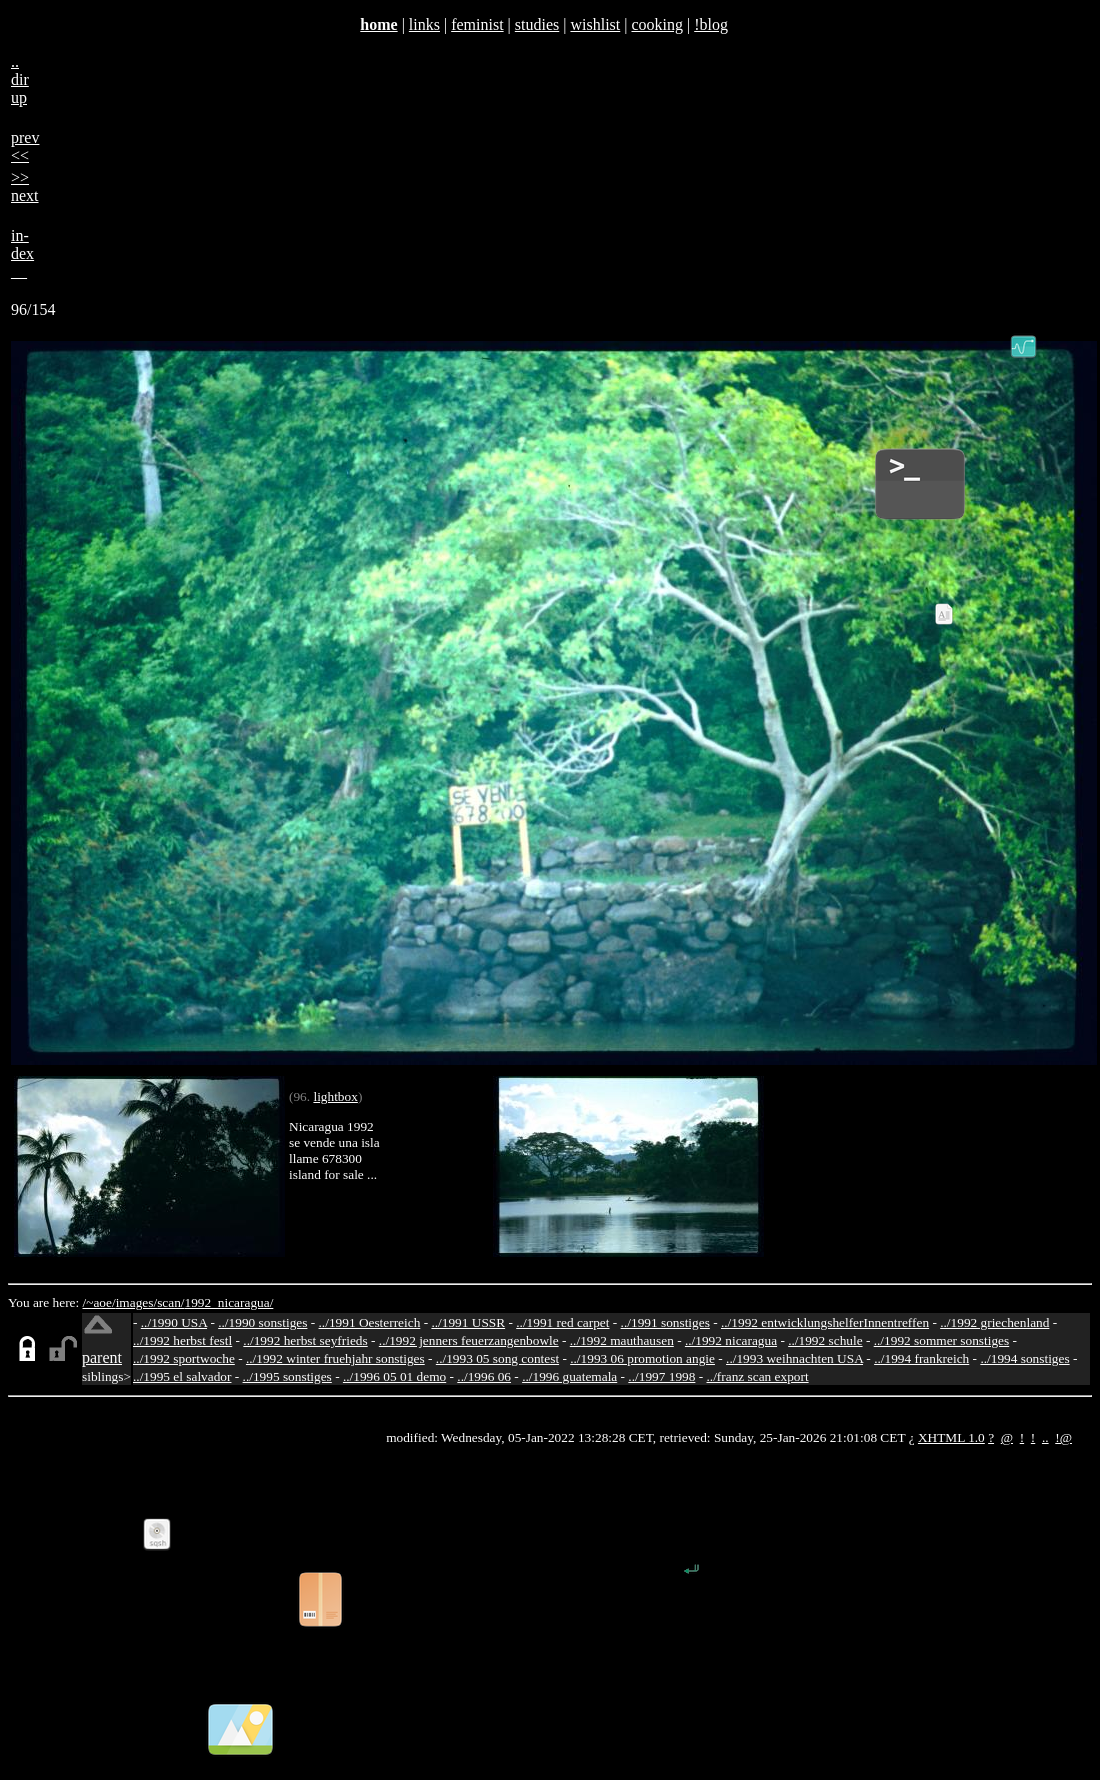 This screenshot has height=1780, width=1100. Describe the element at coordinates (1023, 346) in the screenshot. I see `open system resource monitor` at that location.